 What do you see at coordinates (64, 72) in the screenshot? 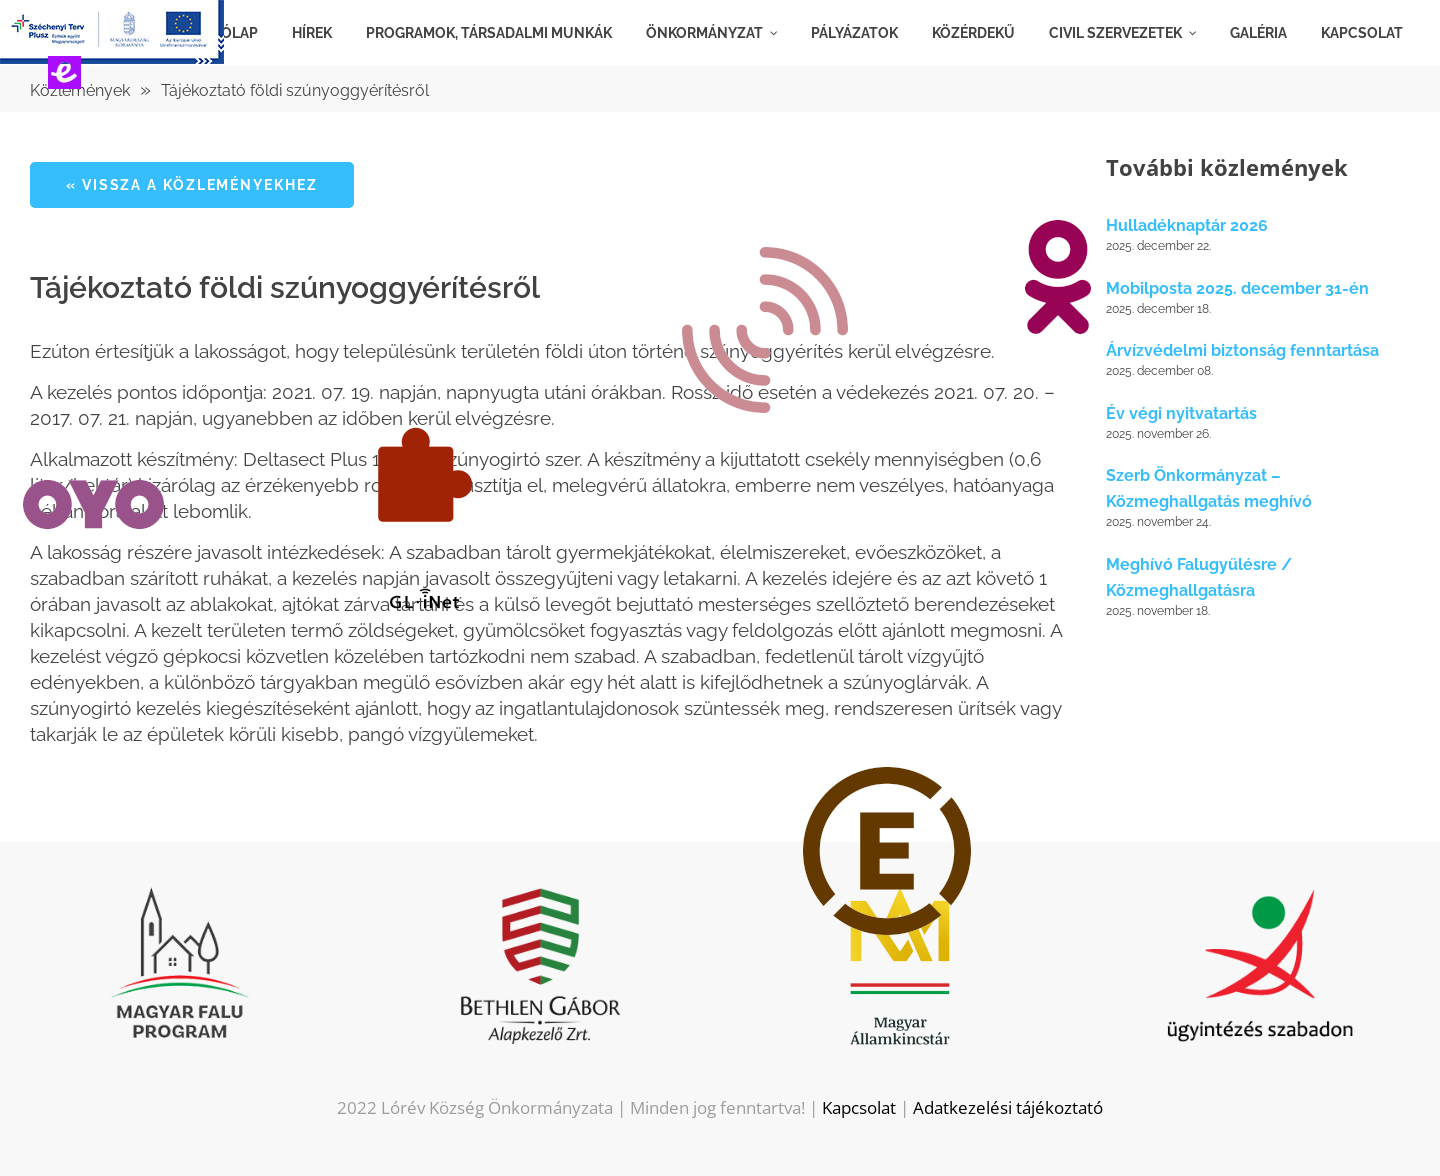
I see `ember.js framework logo` at bounding box center [64, 72].